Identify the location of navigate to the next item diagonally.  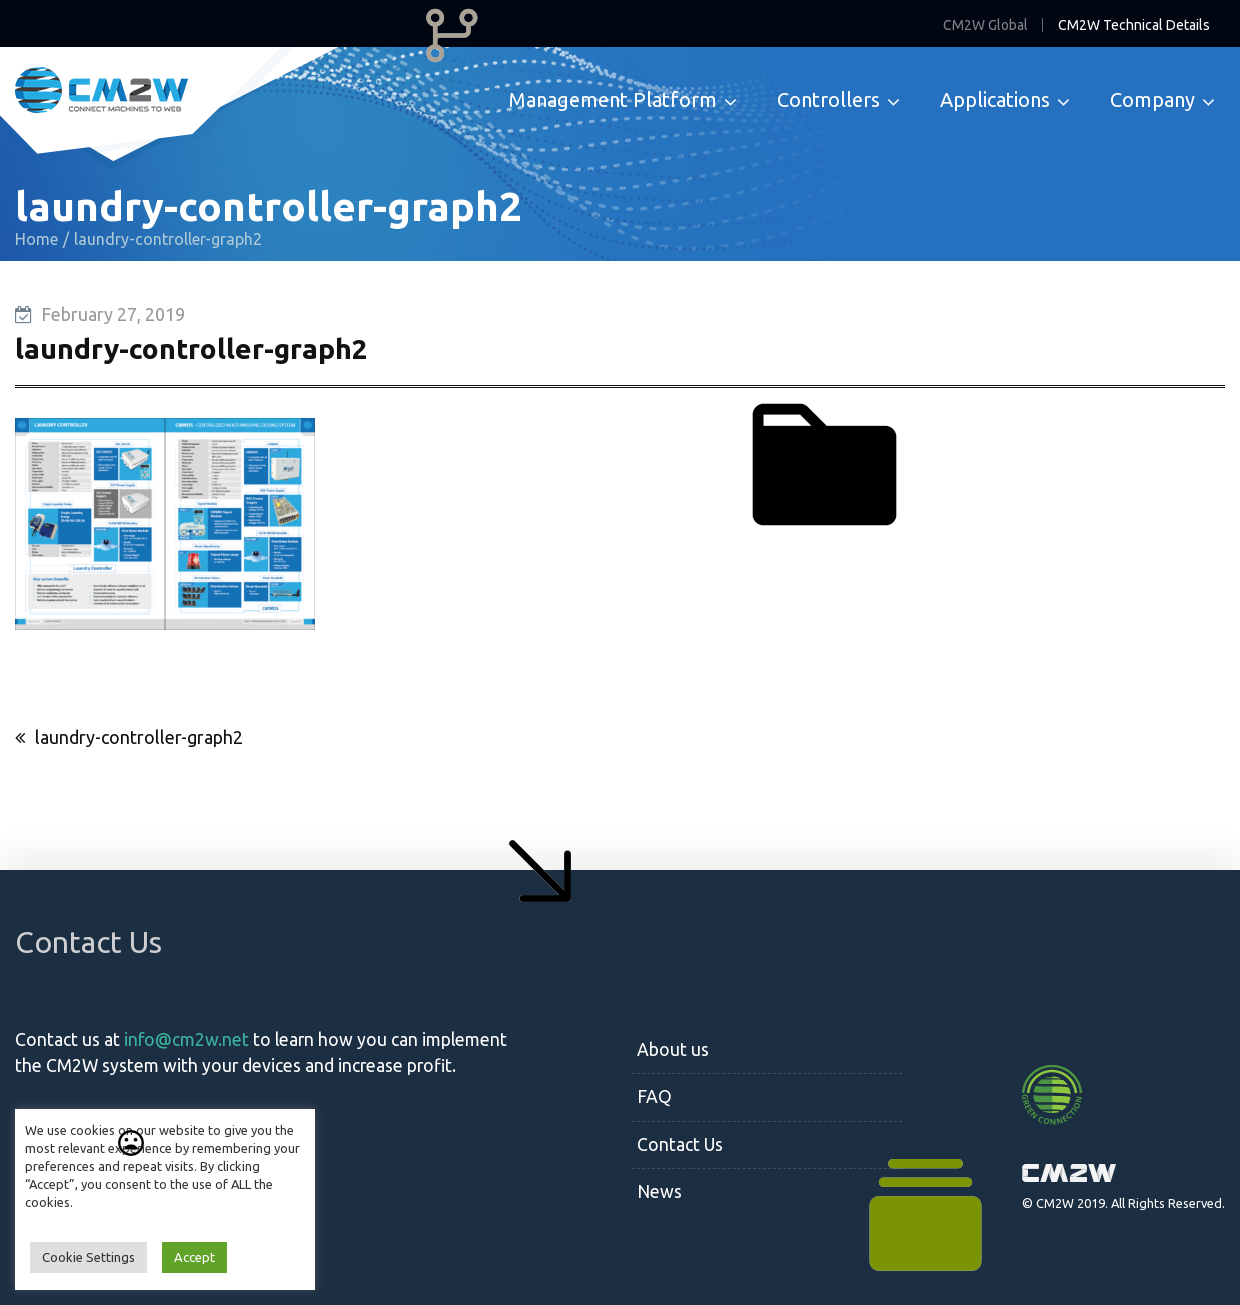
(540, 871).